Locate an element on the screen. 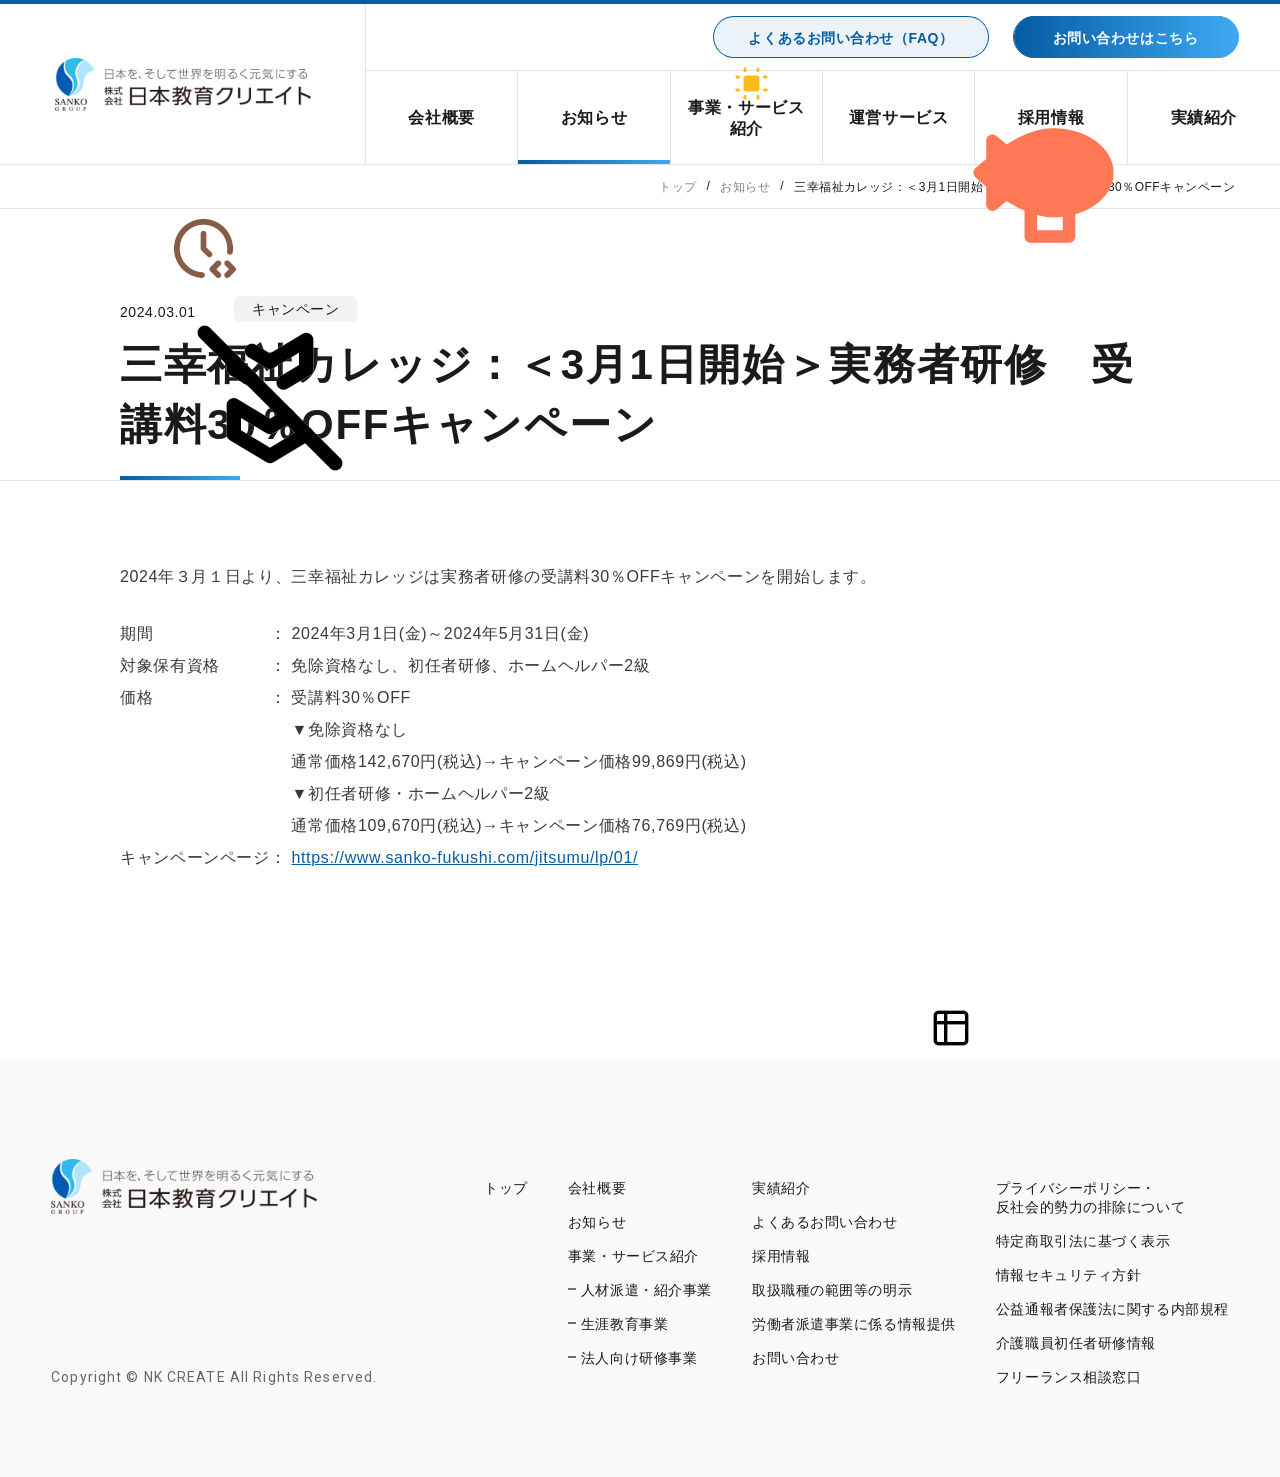  select or create an artboard is located at coordinates (751, 83).